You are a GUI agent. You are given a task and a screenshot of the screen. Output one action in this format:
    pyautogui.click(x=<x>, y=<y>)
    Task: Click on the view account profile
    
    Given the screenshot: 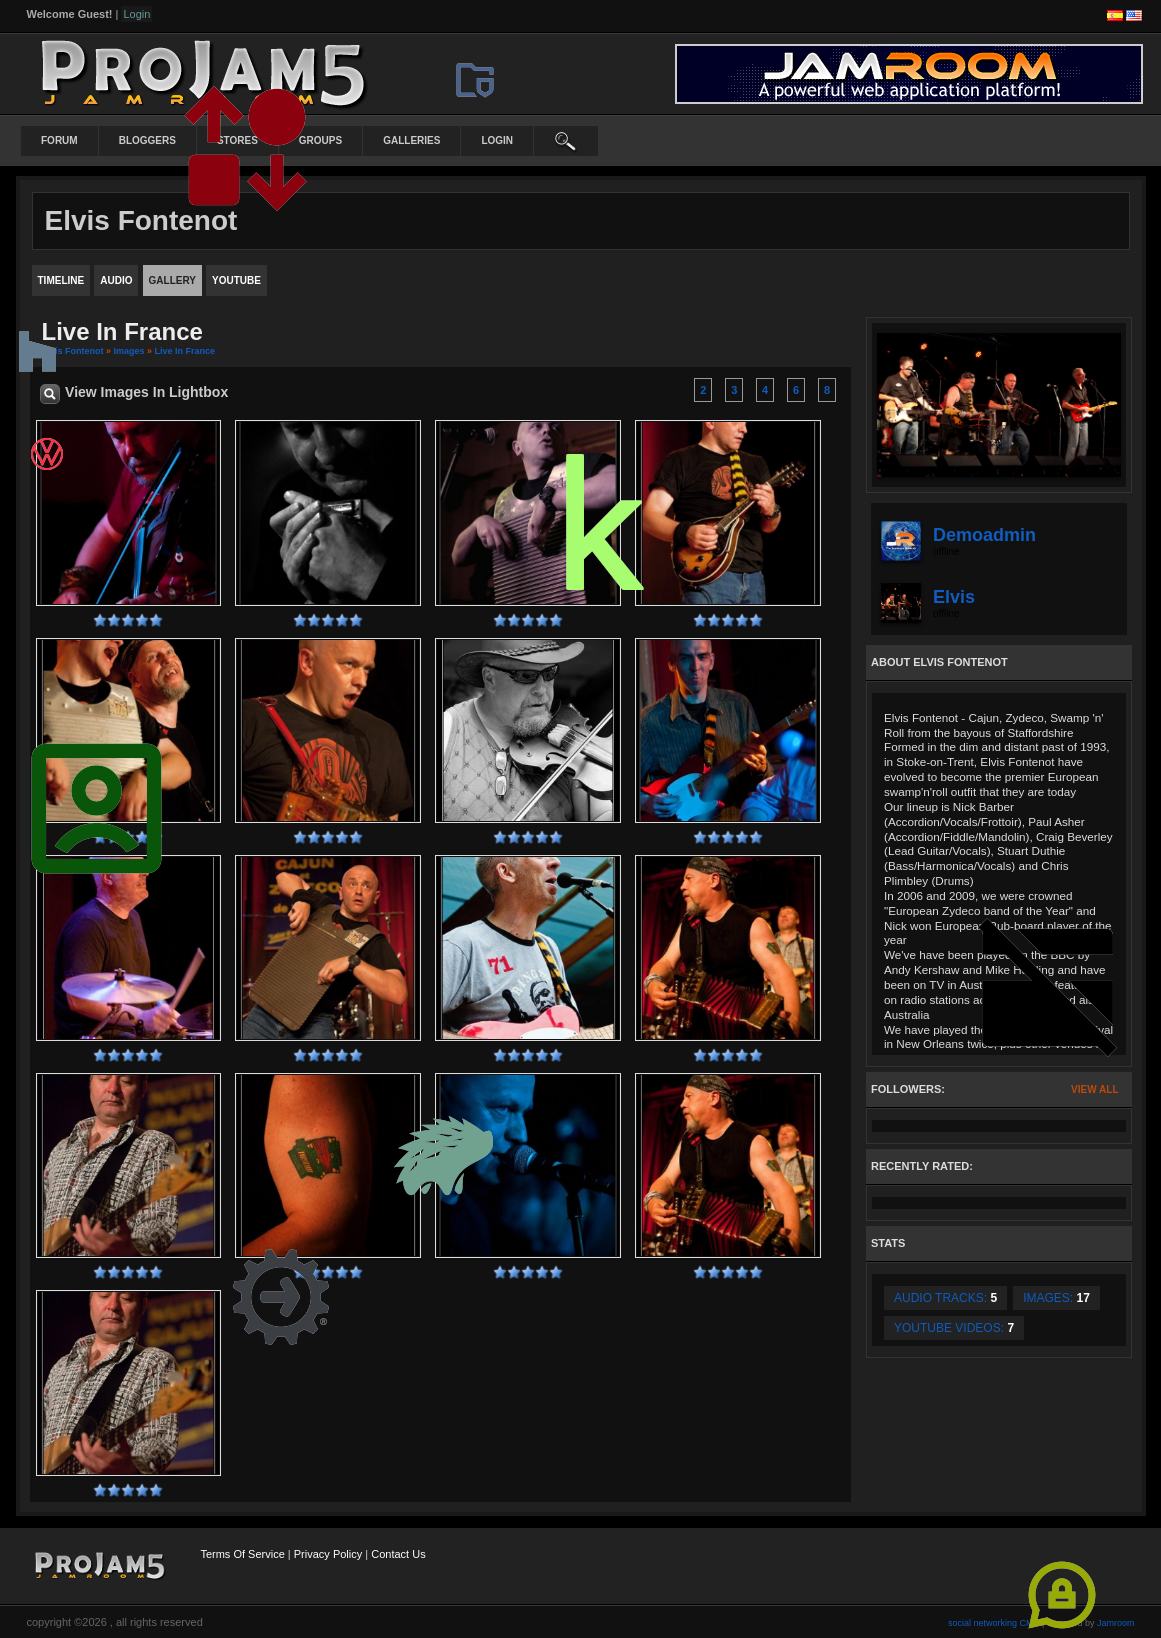 What is the action you would take?
    pyautogui.click(x=96, y=808)
    